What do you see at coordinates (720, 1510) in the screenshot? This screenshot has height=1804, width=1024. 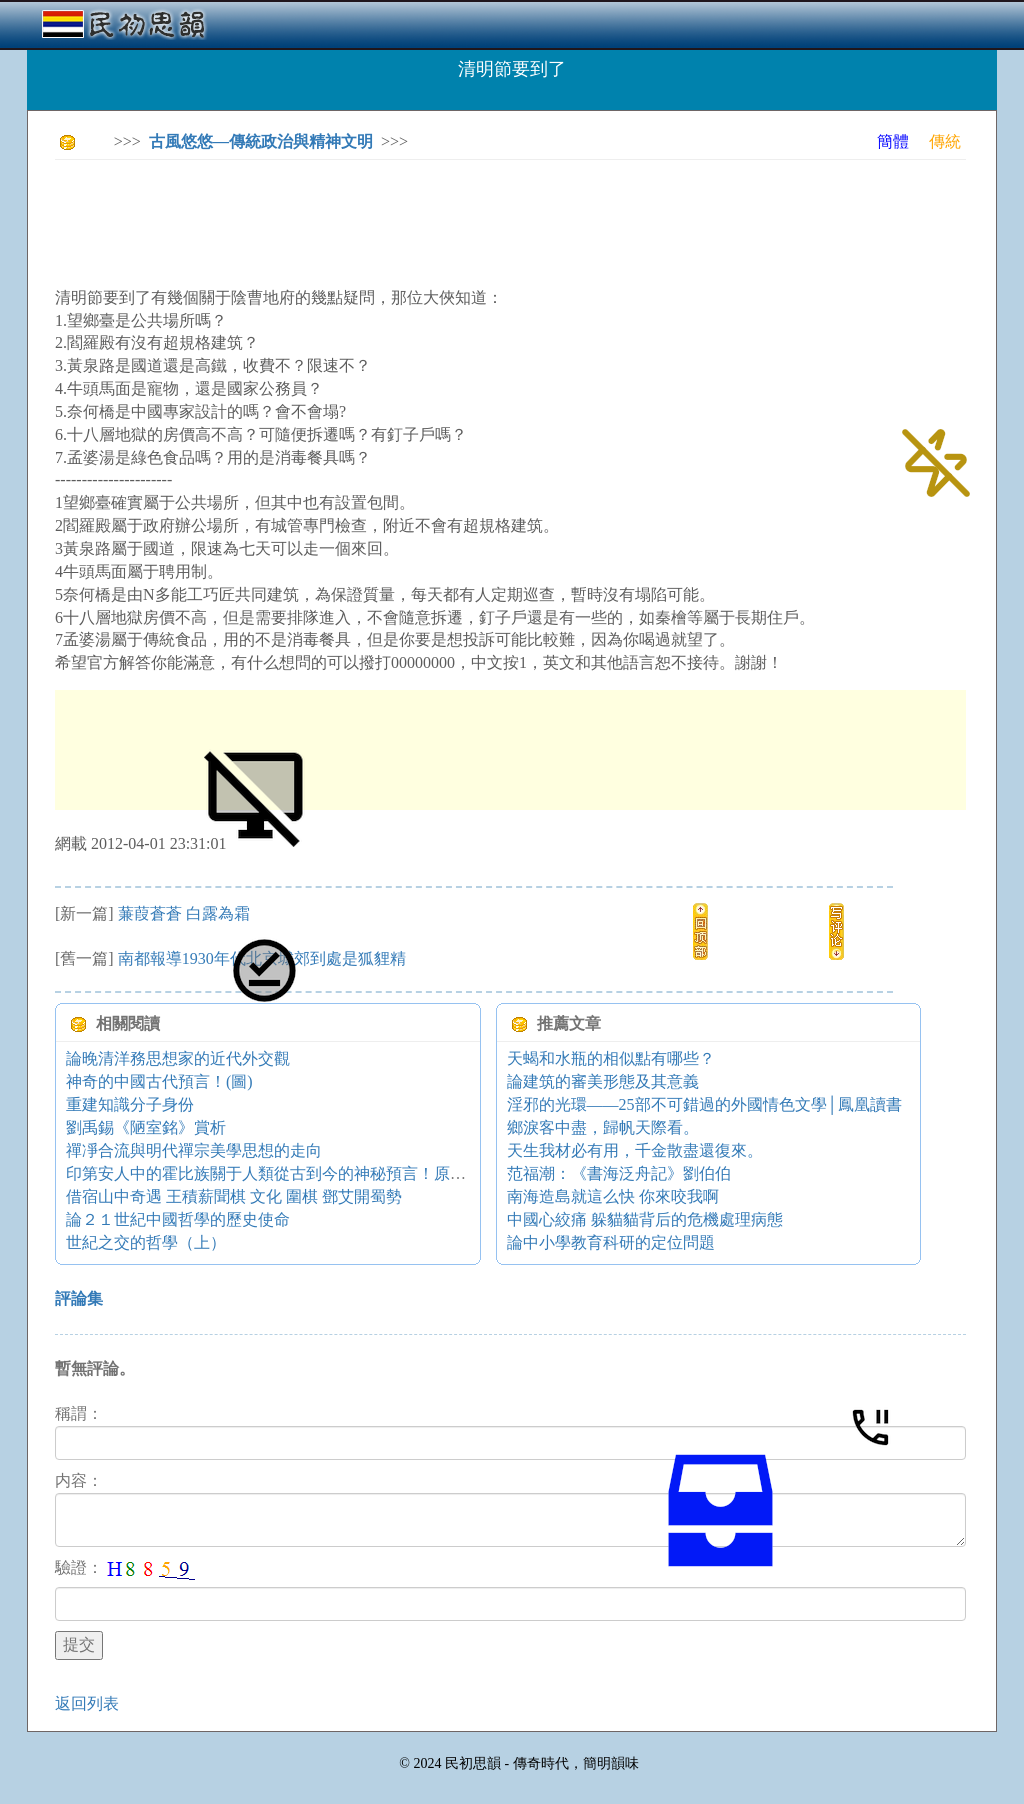 I see `access stacked file trays or inbox folders` at bounding box center [720, 1510].